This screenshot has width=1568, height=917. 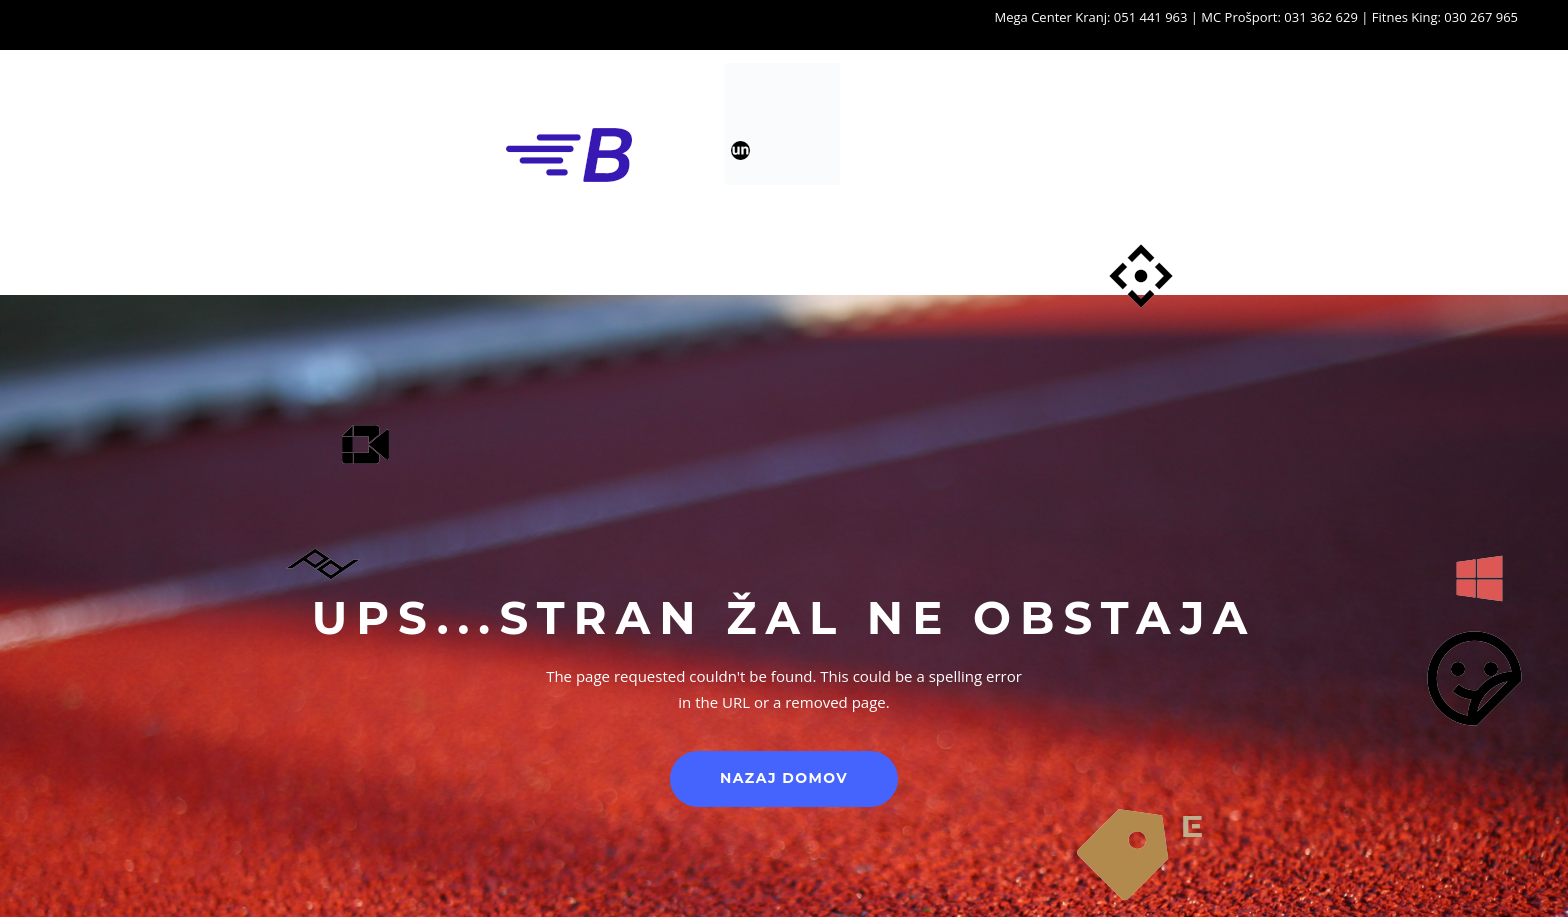 I want to click on drag to reposition this element, so click(x=1141, y=276).